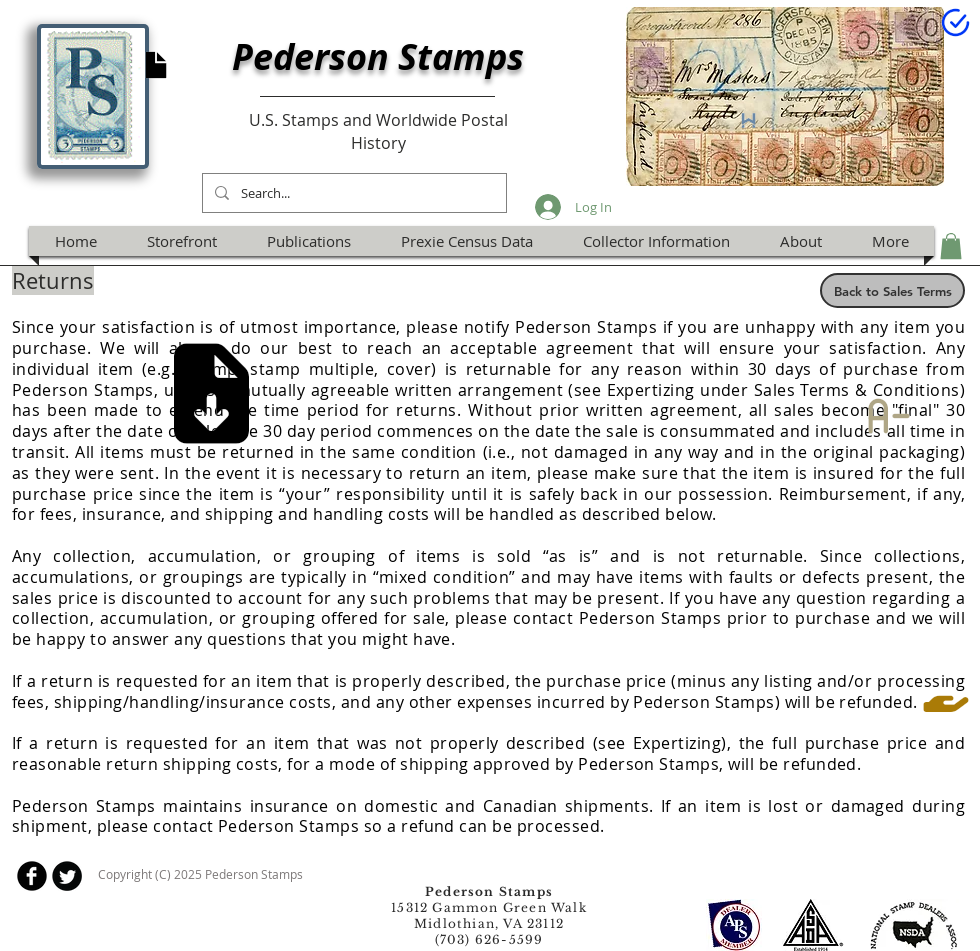  Describe the element at coordinates (888, 416) in the screenshot. I see `decrease font size` at that location.